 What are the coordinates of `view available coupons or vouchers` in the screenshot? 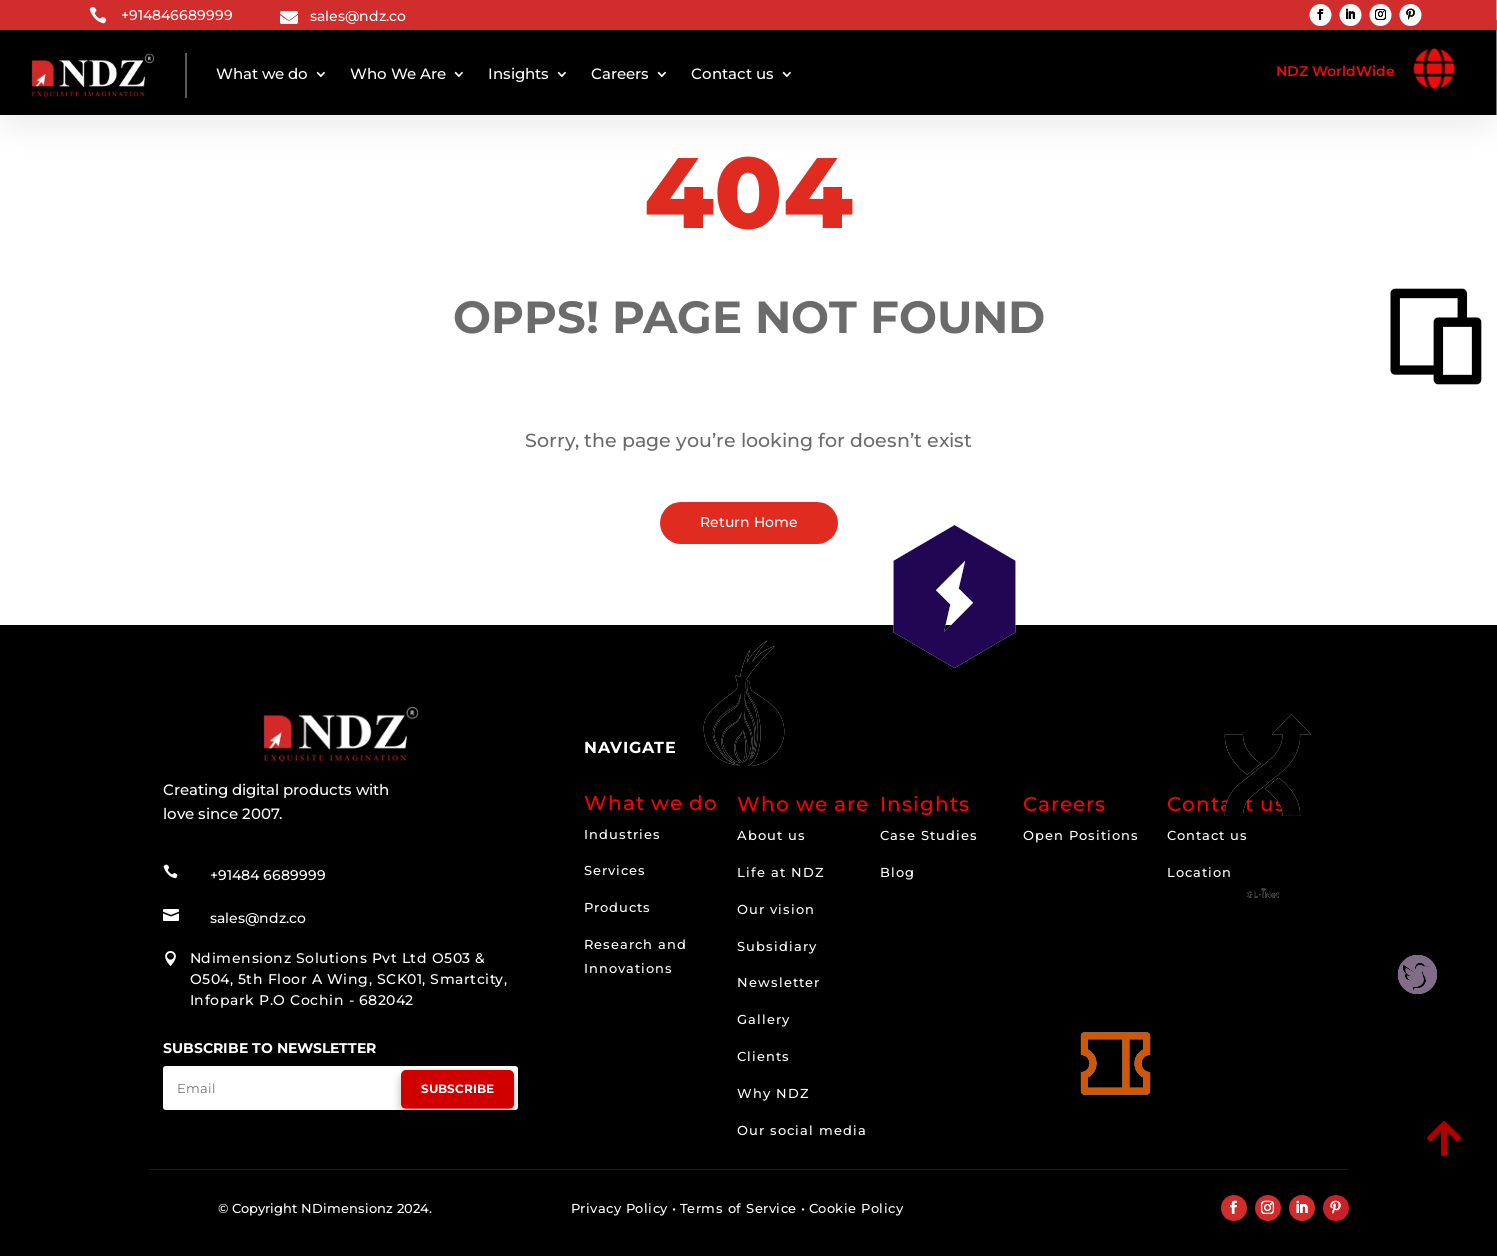 It's located at (1115, 1063).